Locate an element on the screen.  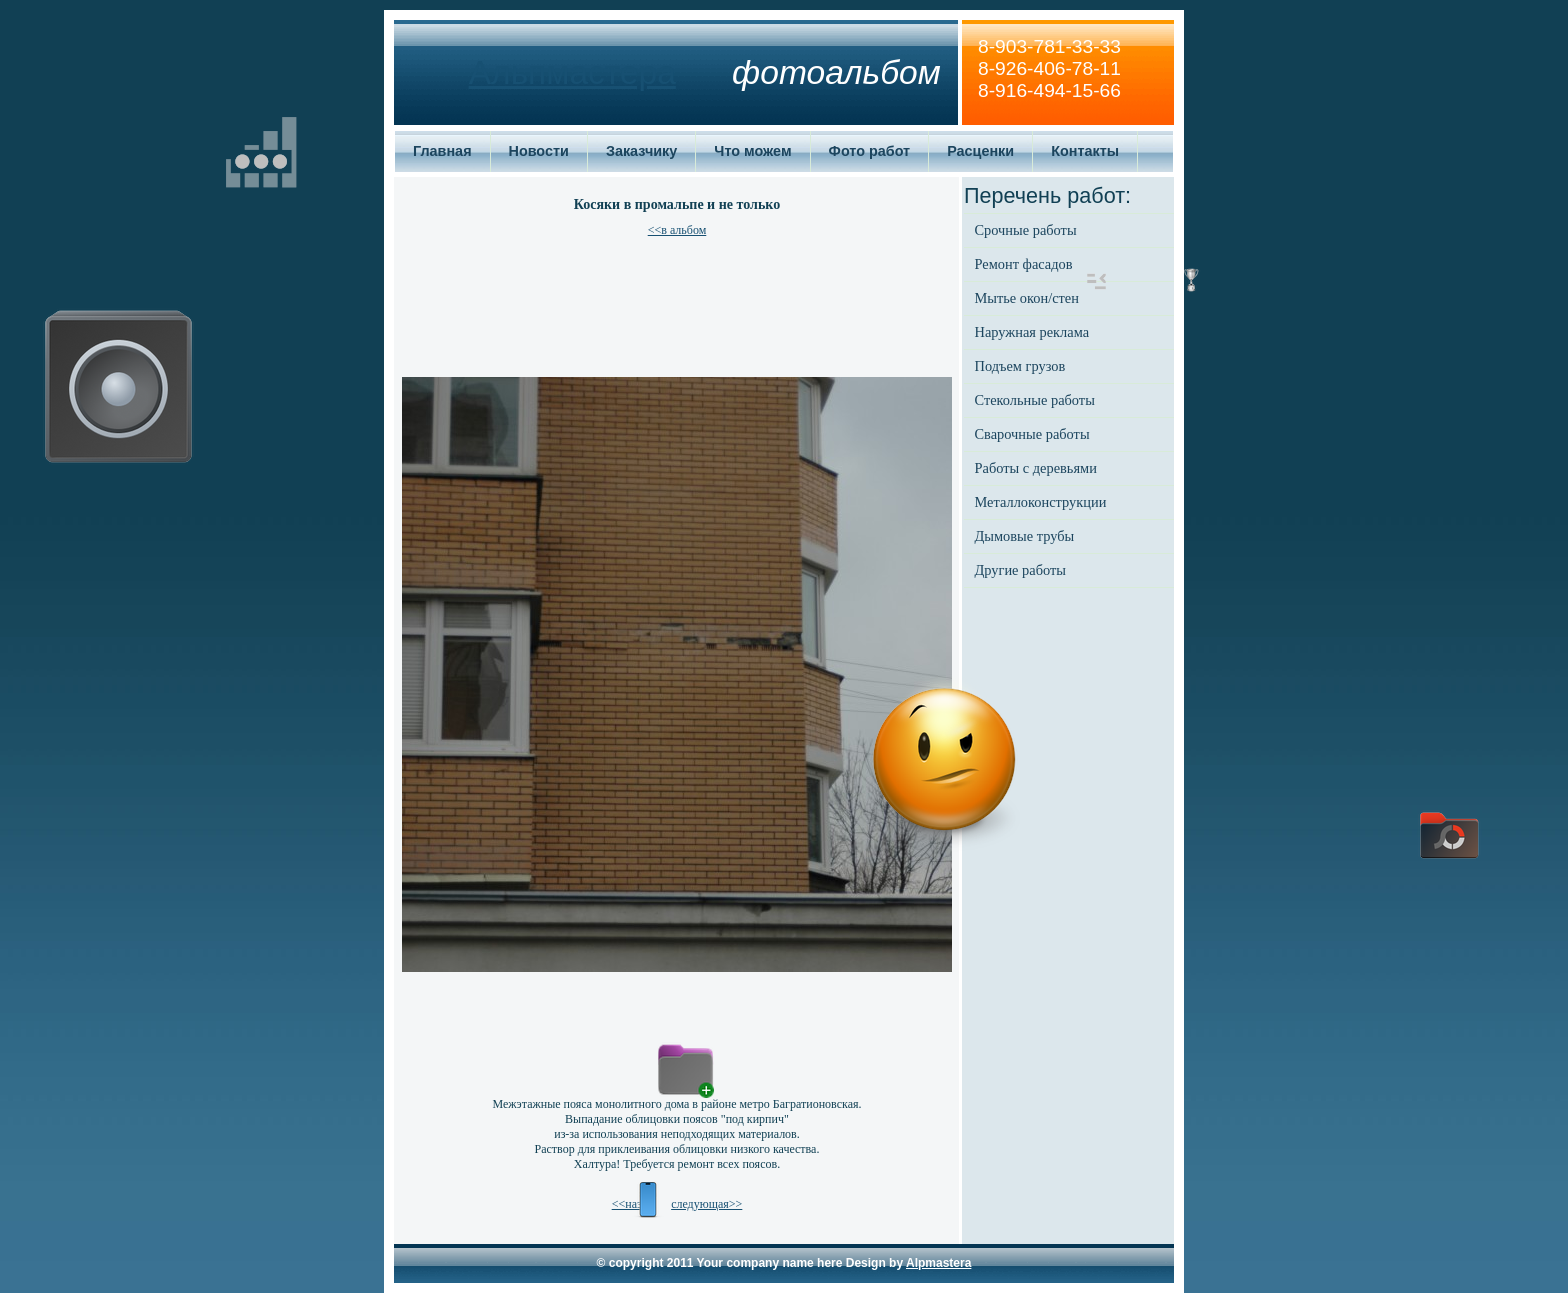
decrease text indentation is located at coordinates (1096, 281).